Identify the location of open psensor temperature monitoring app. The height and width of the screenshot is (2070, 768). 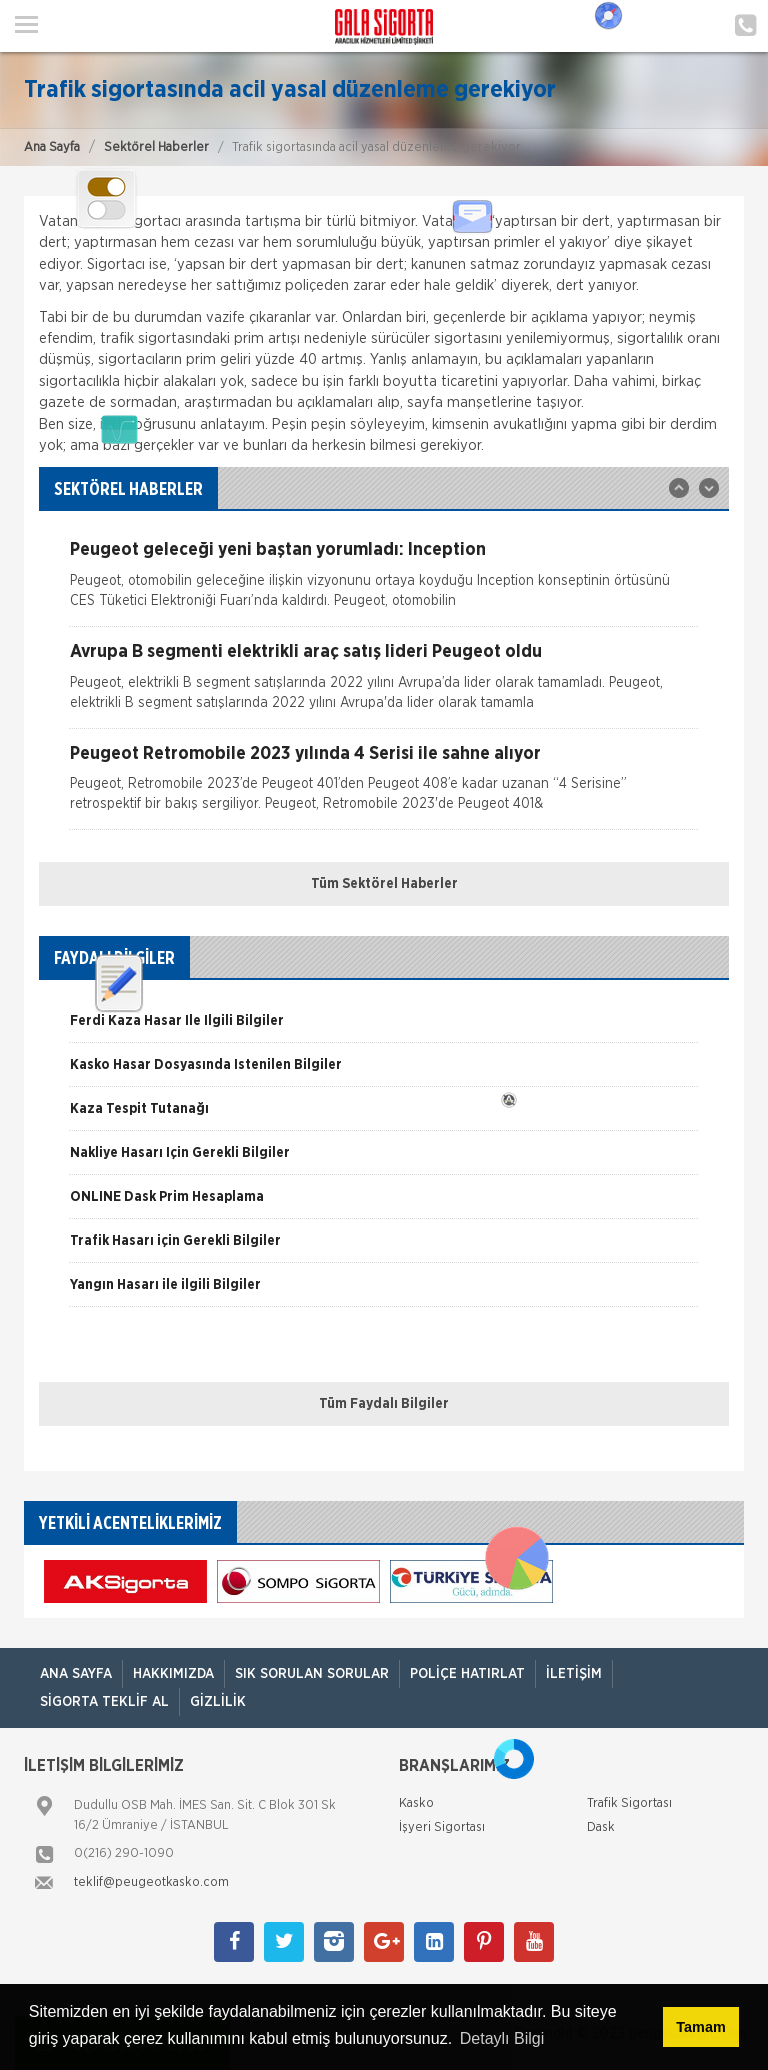
(119, 429).